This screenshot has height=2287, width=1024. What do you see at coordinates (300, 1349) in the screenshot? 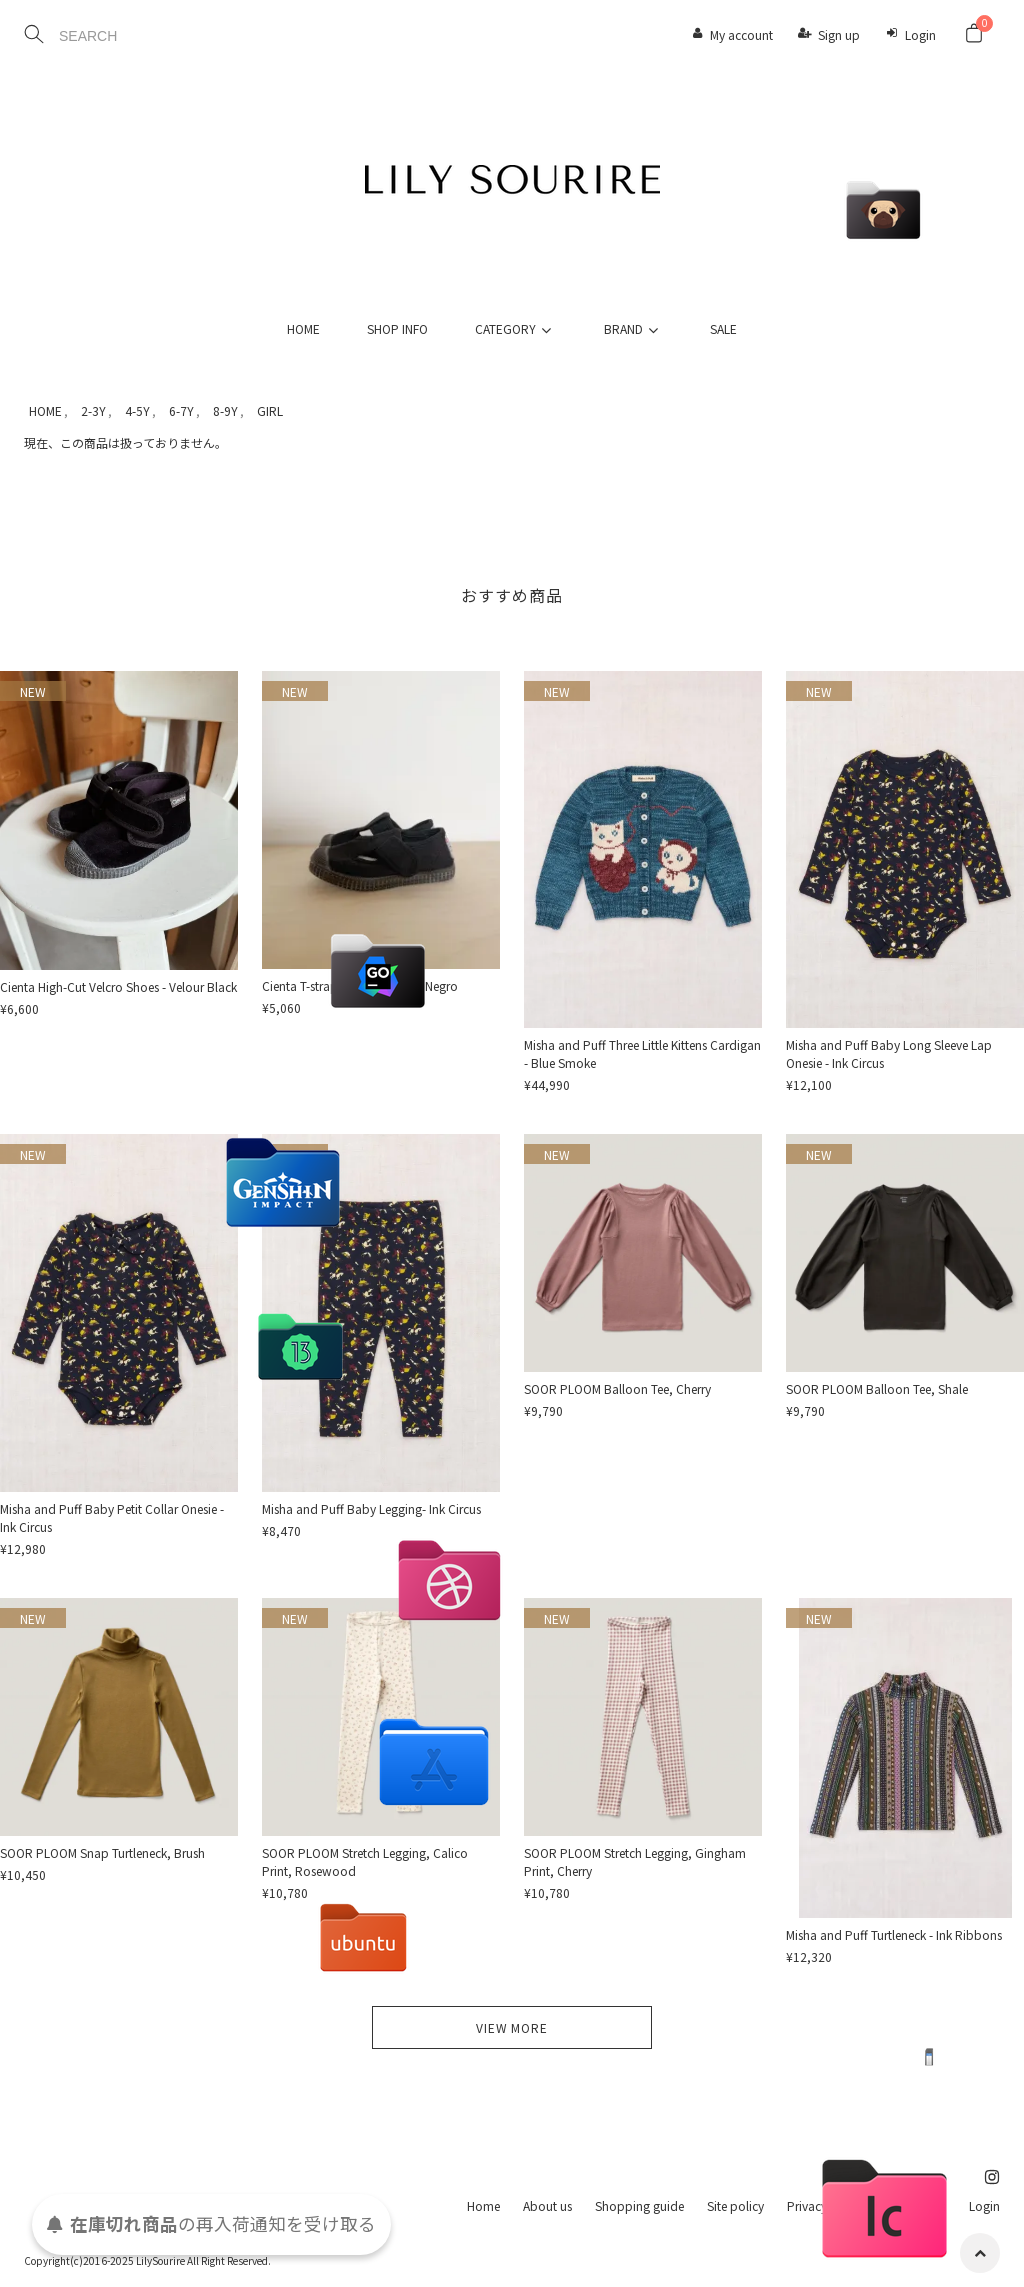
I see `folder containing android 13 related files` at bounding box center [300, 1349].